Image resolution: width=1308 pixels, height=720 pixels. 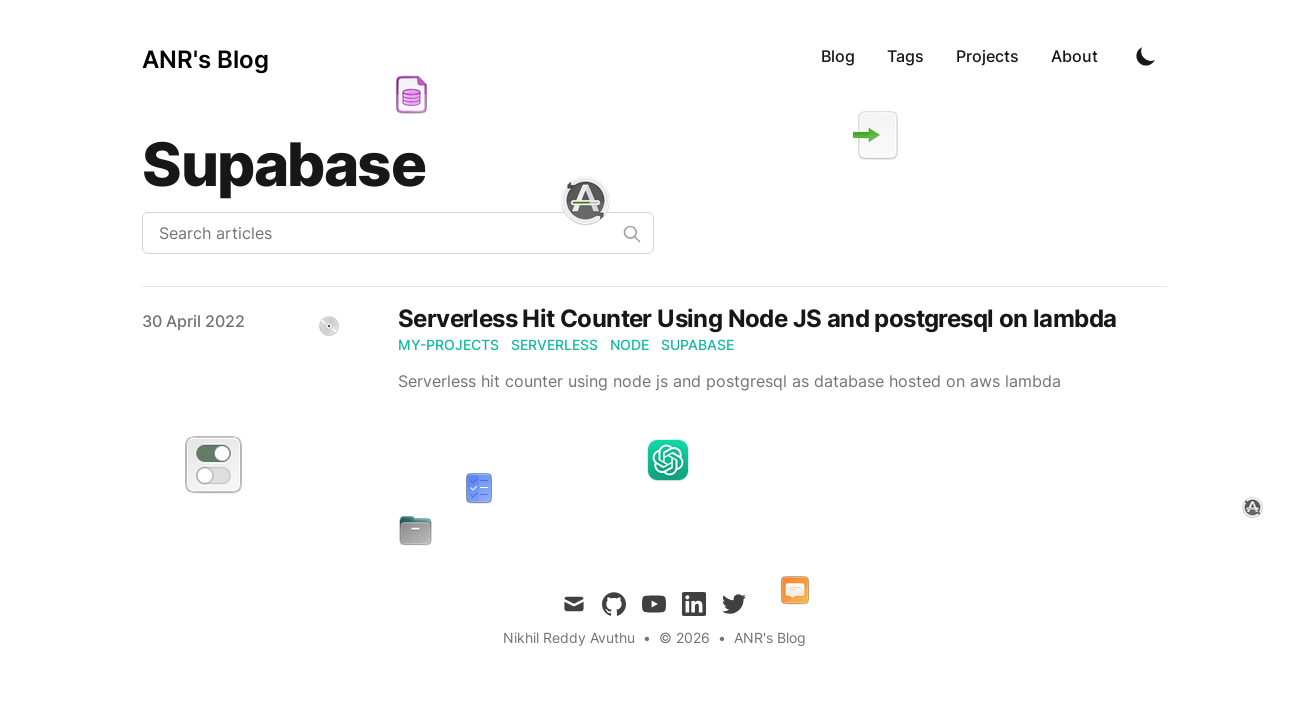 I want to click on open gnome tweaks to customize system settings, so click(x=213, y=464).